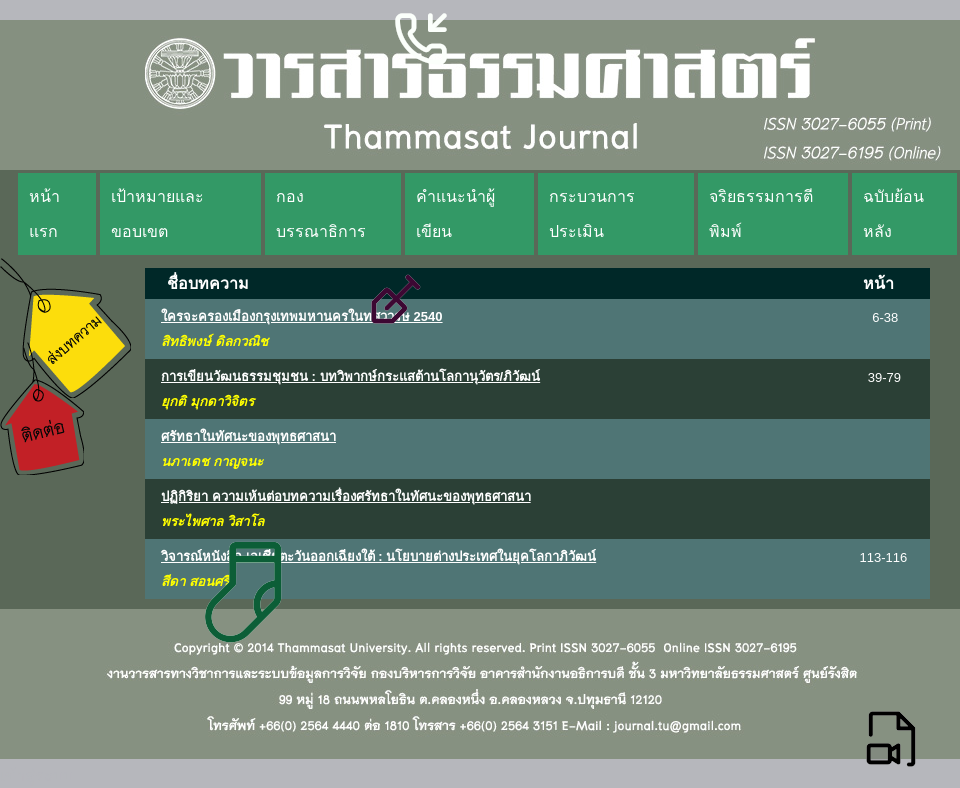 The image size is (960, 788). I want to click on incoming call notification, so click(421, 39).